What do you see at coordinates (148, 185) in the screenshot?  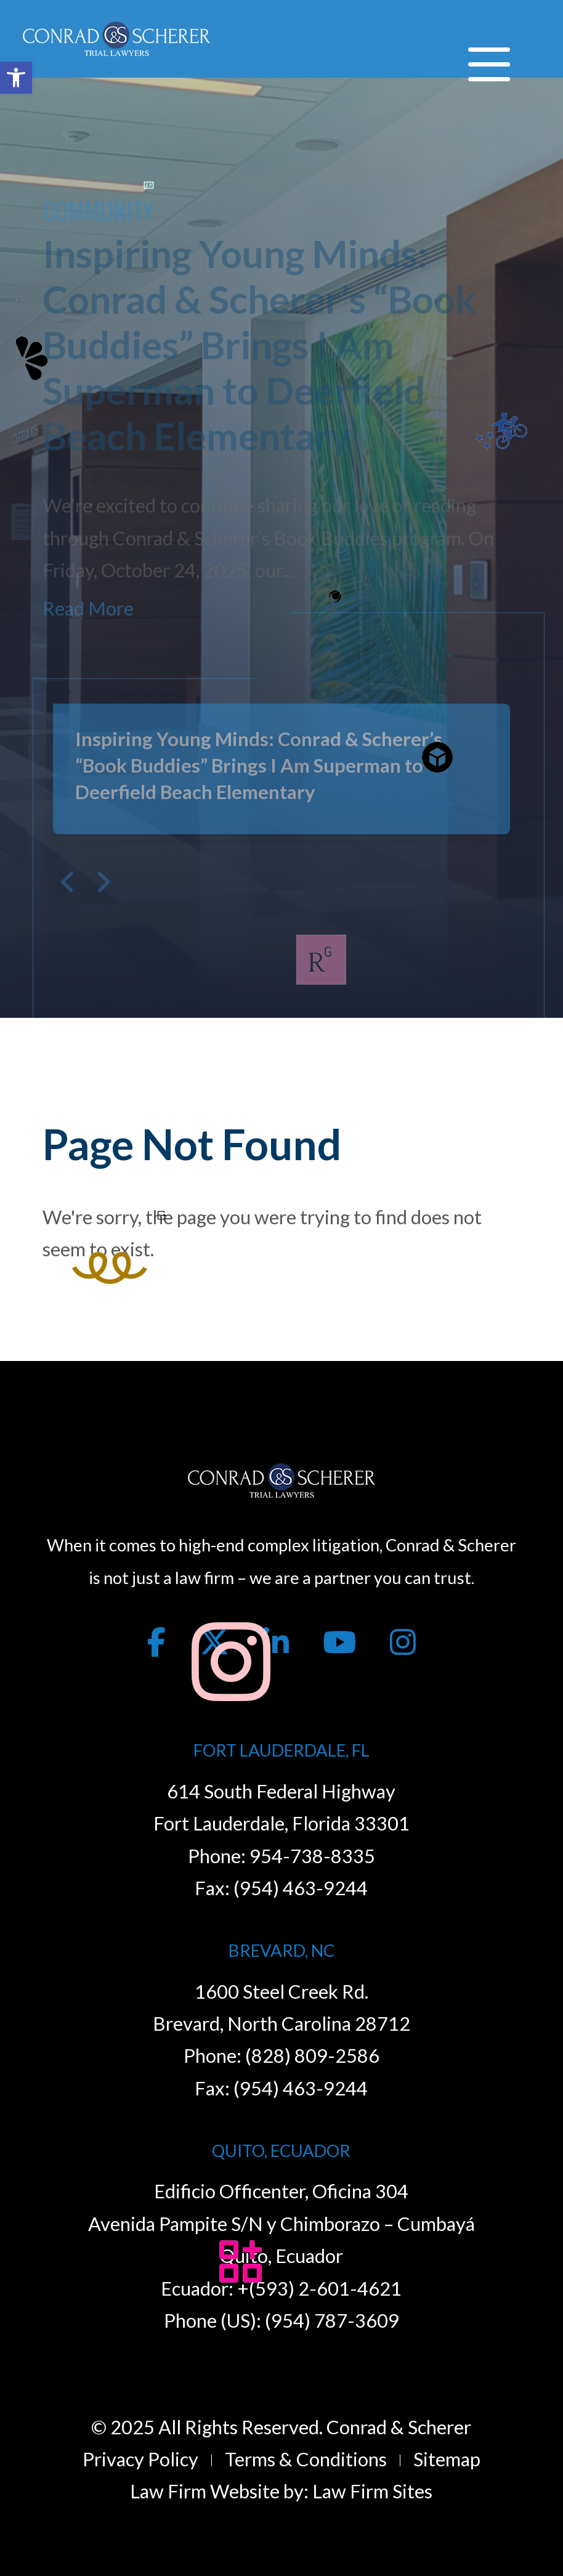 I see `view contact or business card details` at bounding box center [148, 185].